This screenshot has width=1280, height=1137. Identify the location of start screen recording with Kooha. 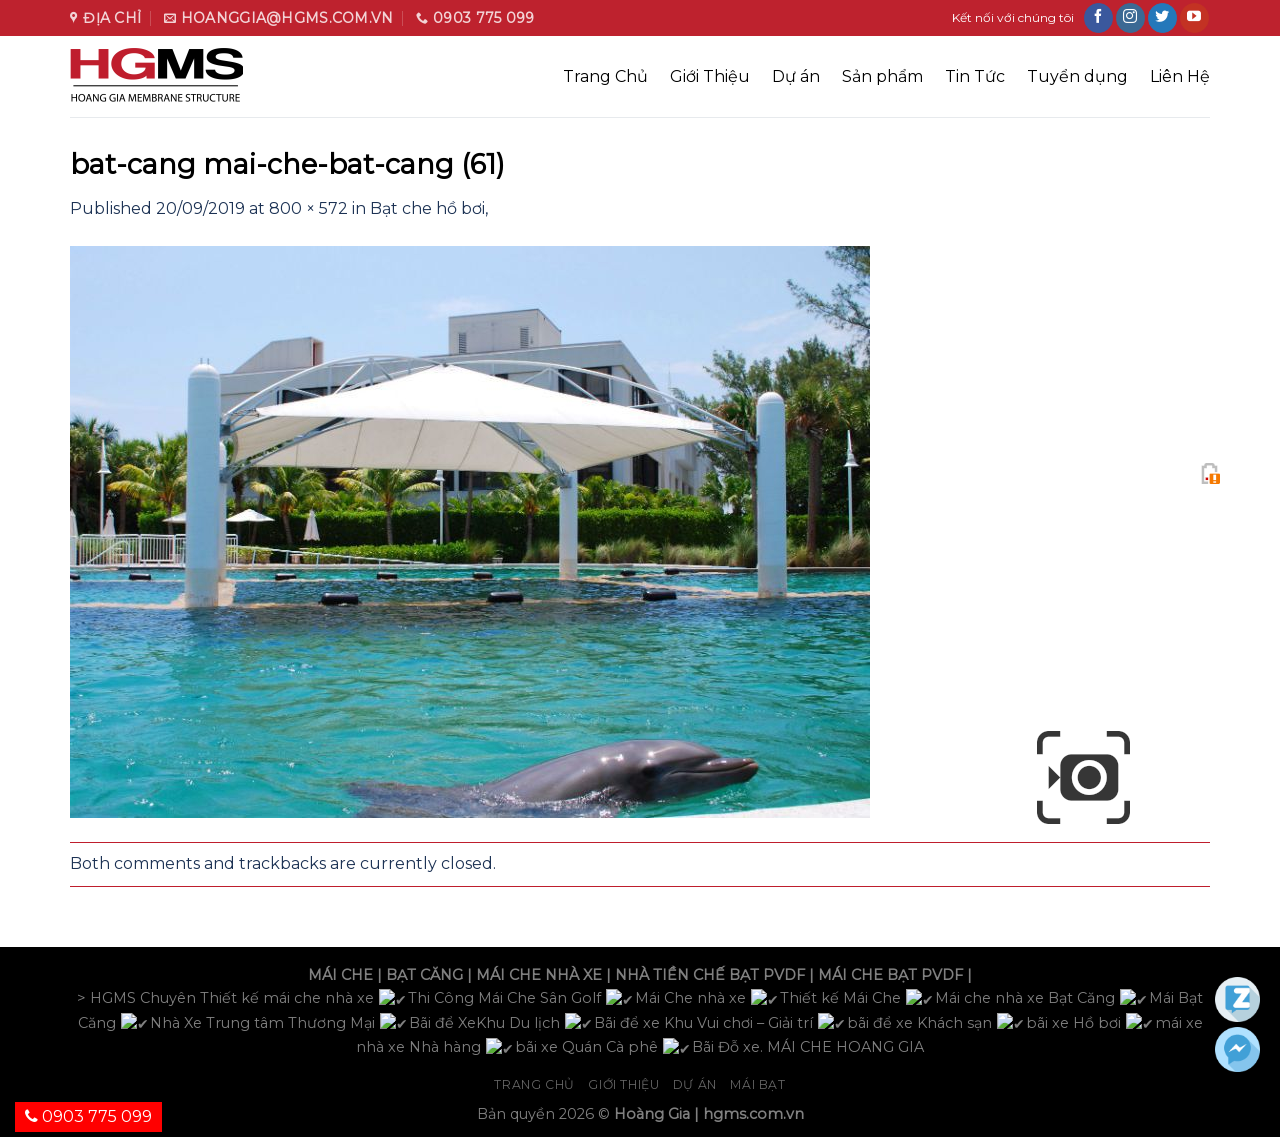
(1083, 777).